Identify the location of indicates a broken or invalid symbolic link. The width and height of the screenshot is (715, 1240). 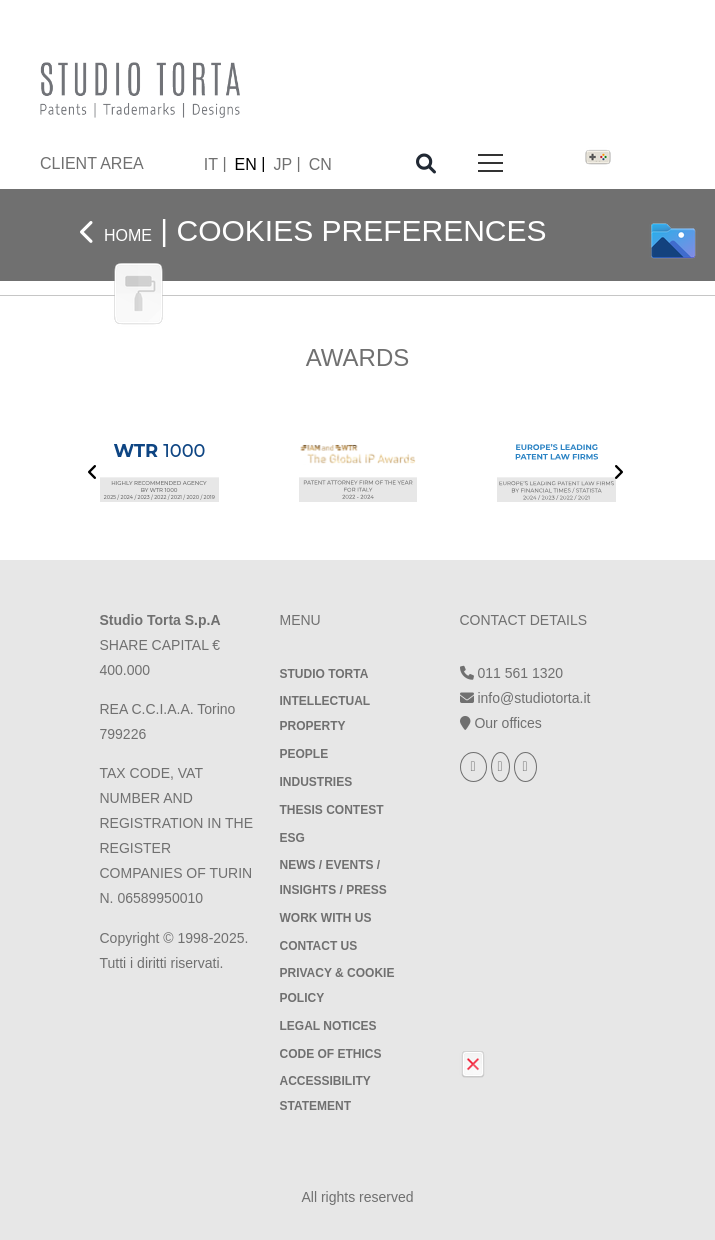
(473, 1064).